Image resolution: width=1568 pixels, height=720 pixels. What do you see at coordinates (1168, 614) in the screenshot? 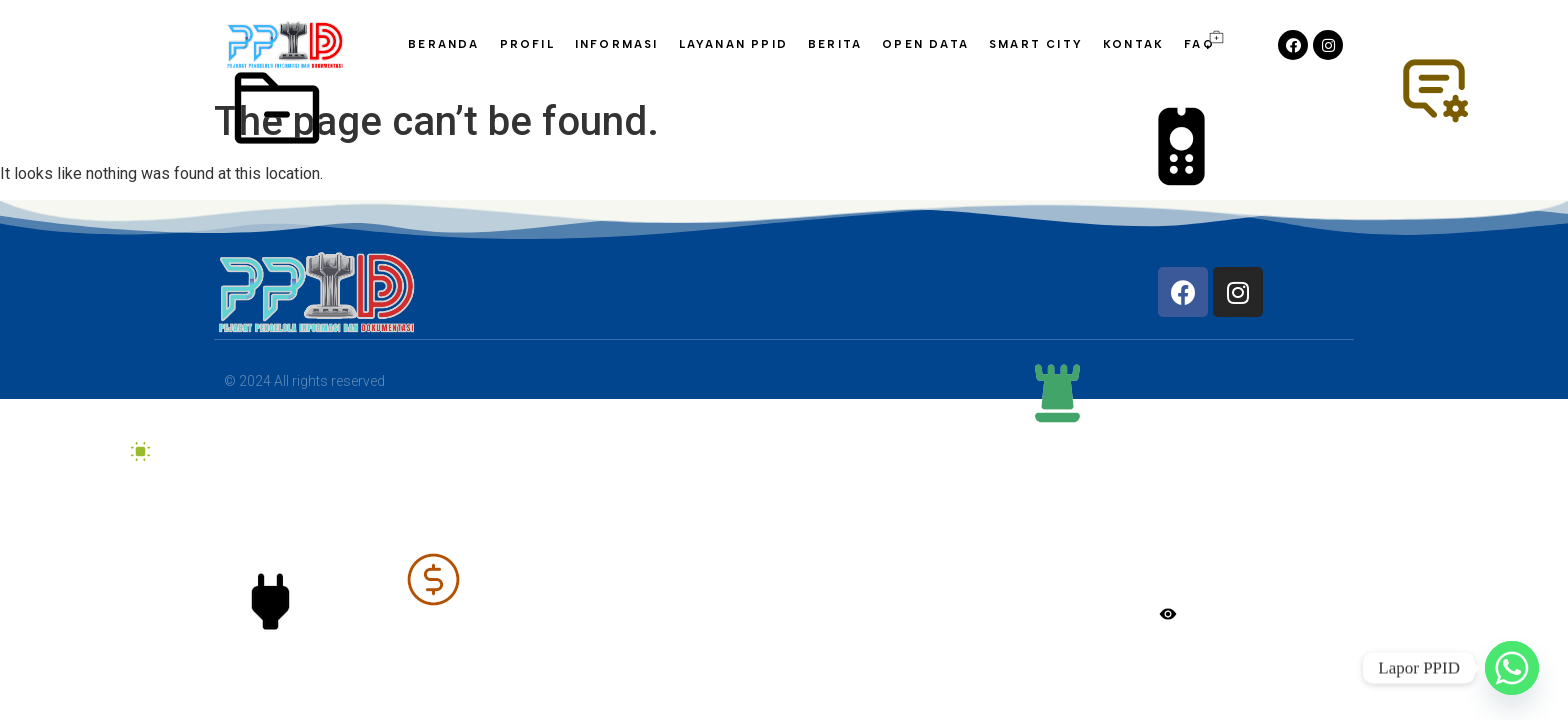
I see `view or preview content` at bounding box center [1168, 614].